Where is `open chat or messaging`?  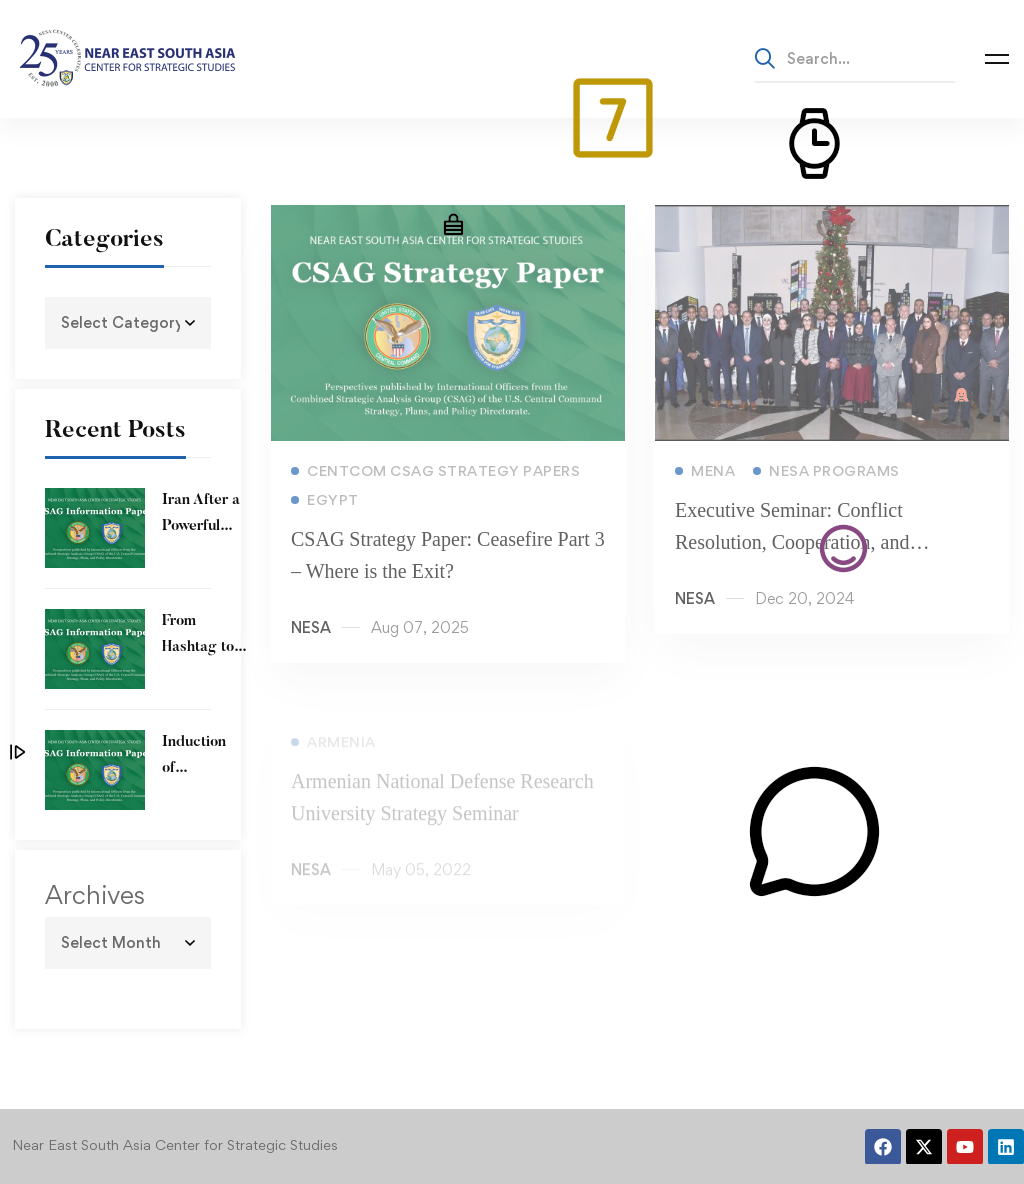
open chat or messaging is located at coordinates (814, 831).